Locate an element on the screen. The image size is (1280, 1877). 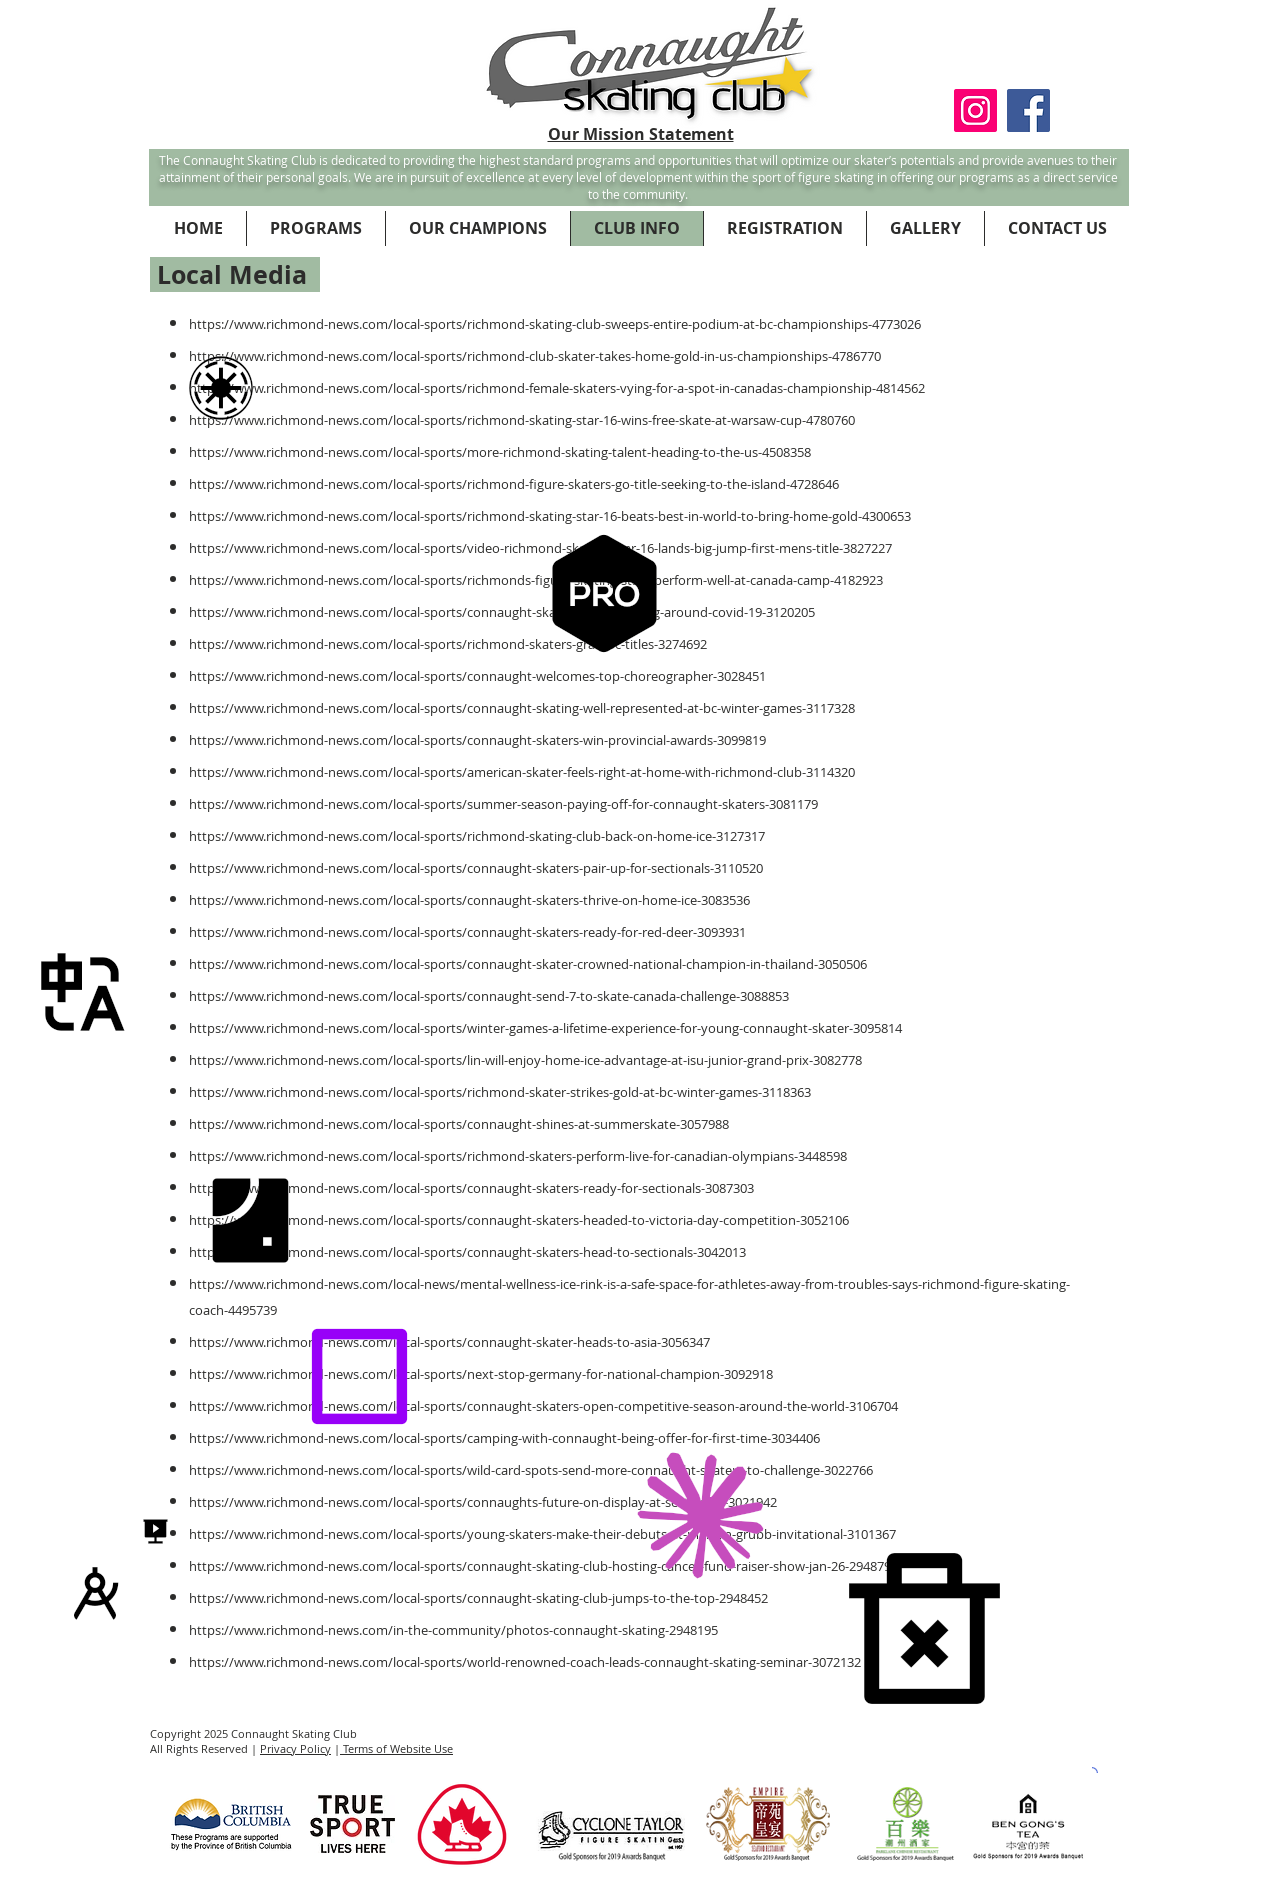
start a presentation slideshow is located at coordinates (155, 1531).